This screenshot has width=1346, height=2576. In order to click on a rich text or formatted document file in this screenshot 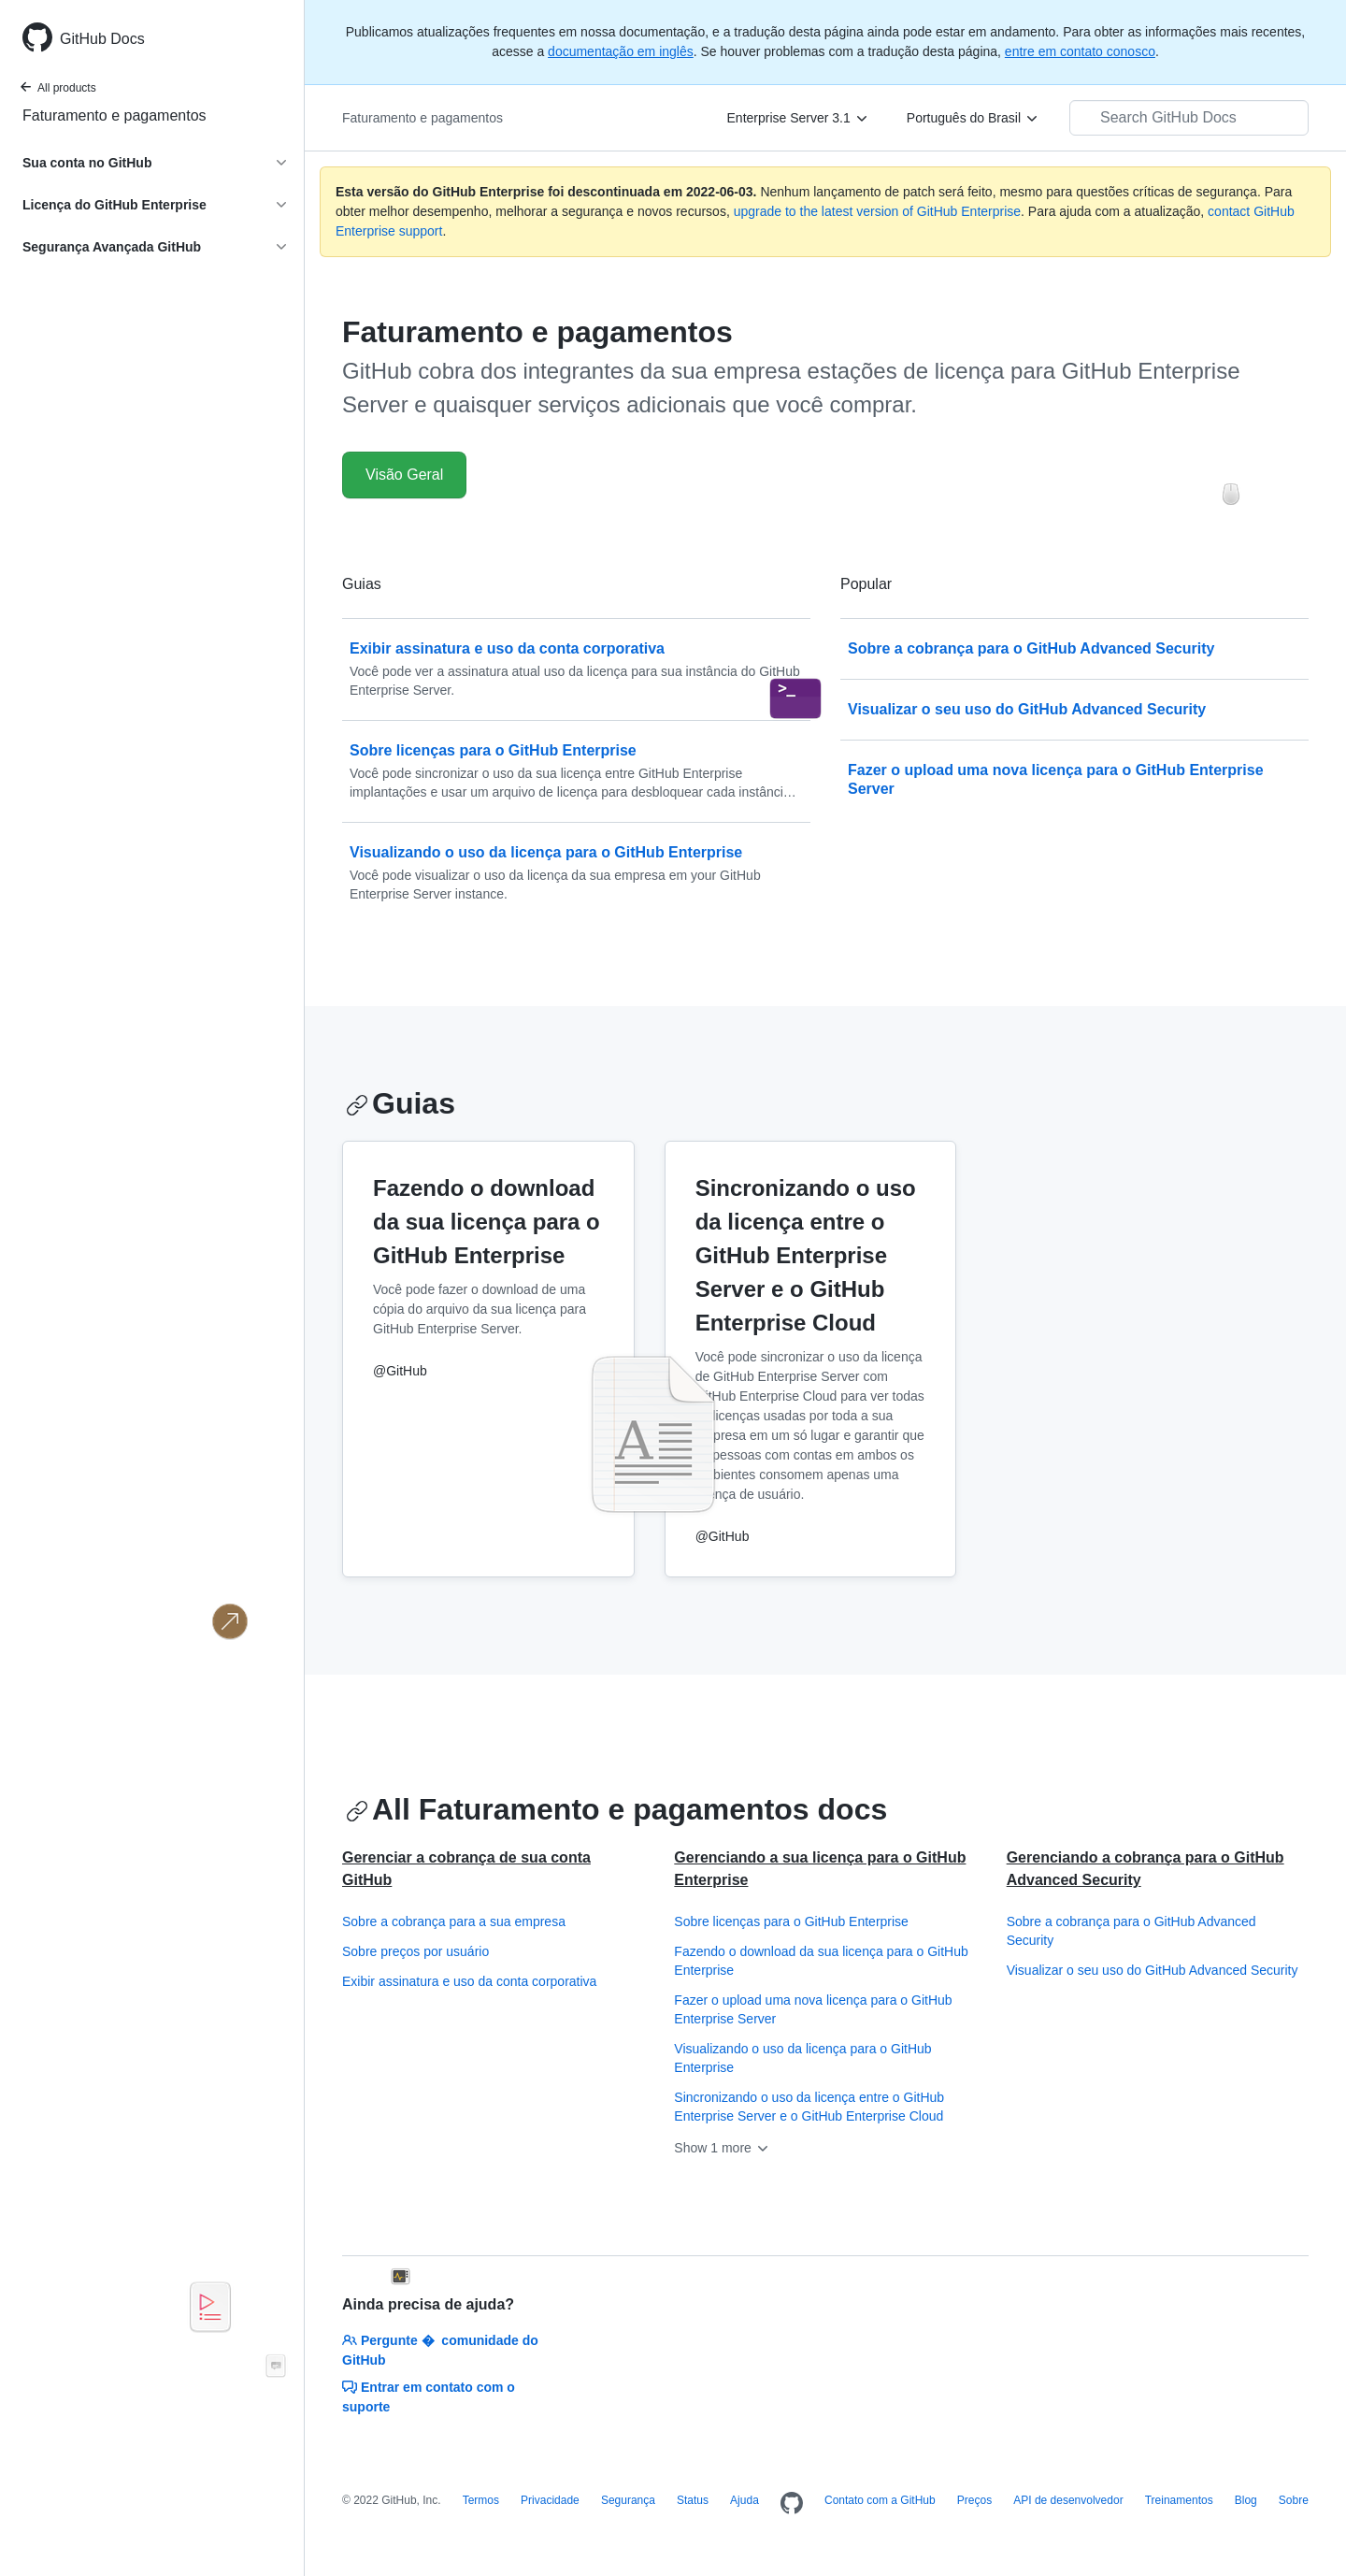, I will do `click(653, 1434)`.